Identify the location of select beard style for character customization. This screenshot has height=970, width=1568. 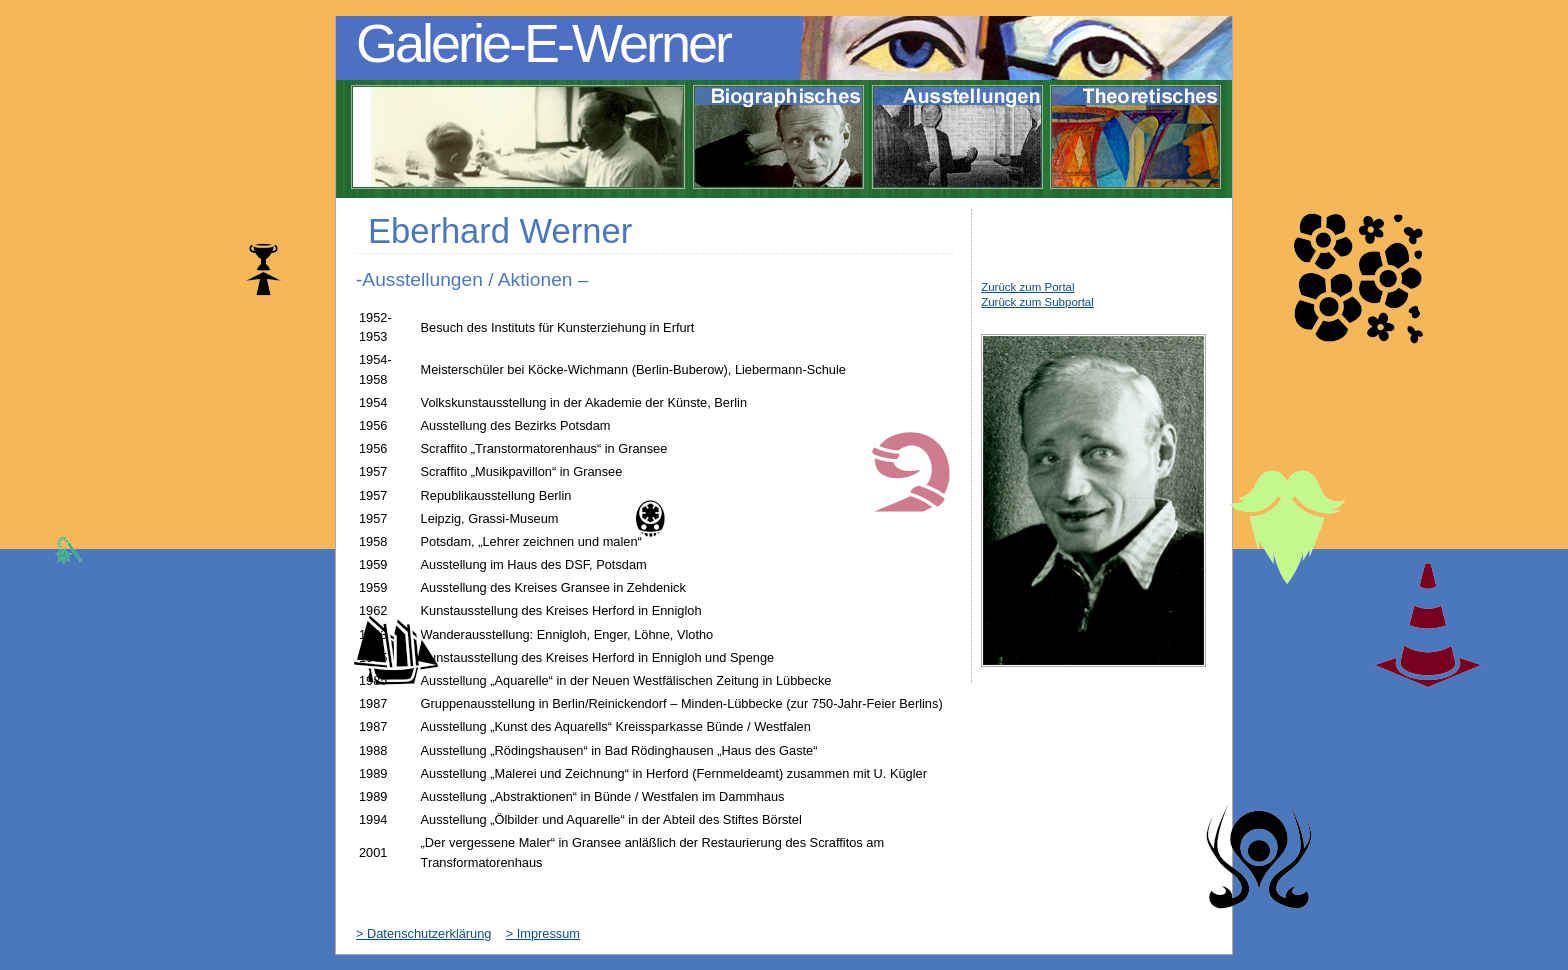
(1287, 525).